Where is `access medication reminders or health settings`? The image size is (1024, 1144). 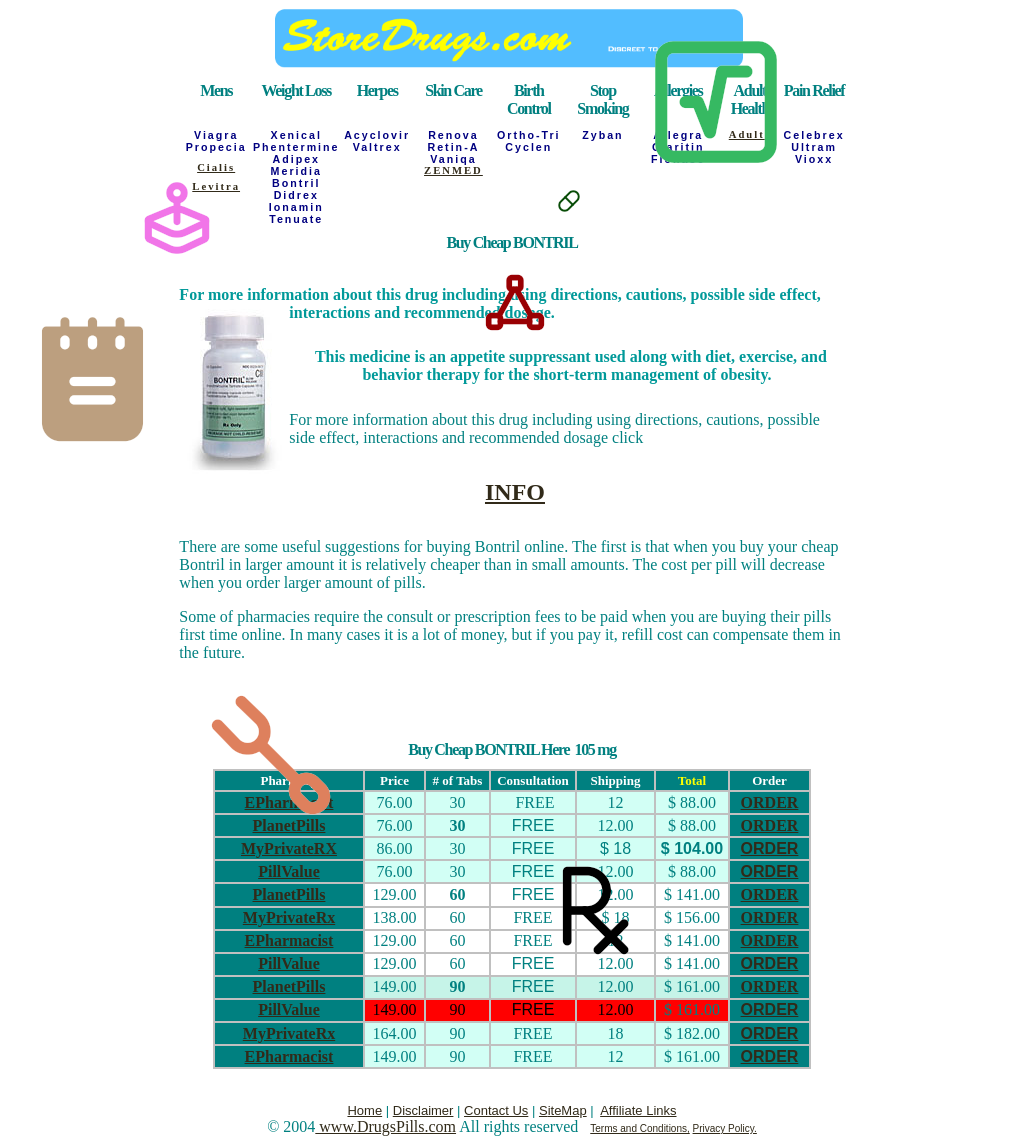
access medication reminders or health settings is located at coordinates (569, 201).